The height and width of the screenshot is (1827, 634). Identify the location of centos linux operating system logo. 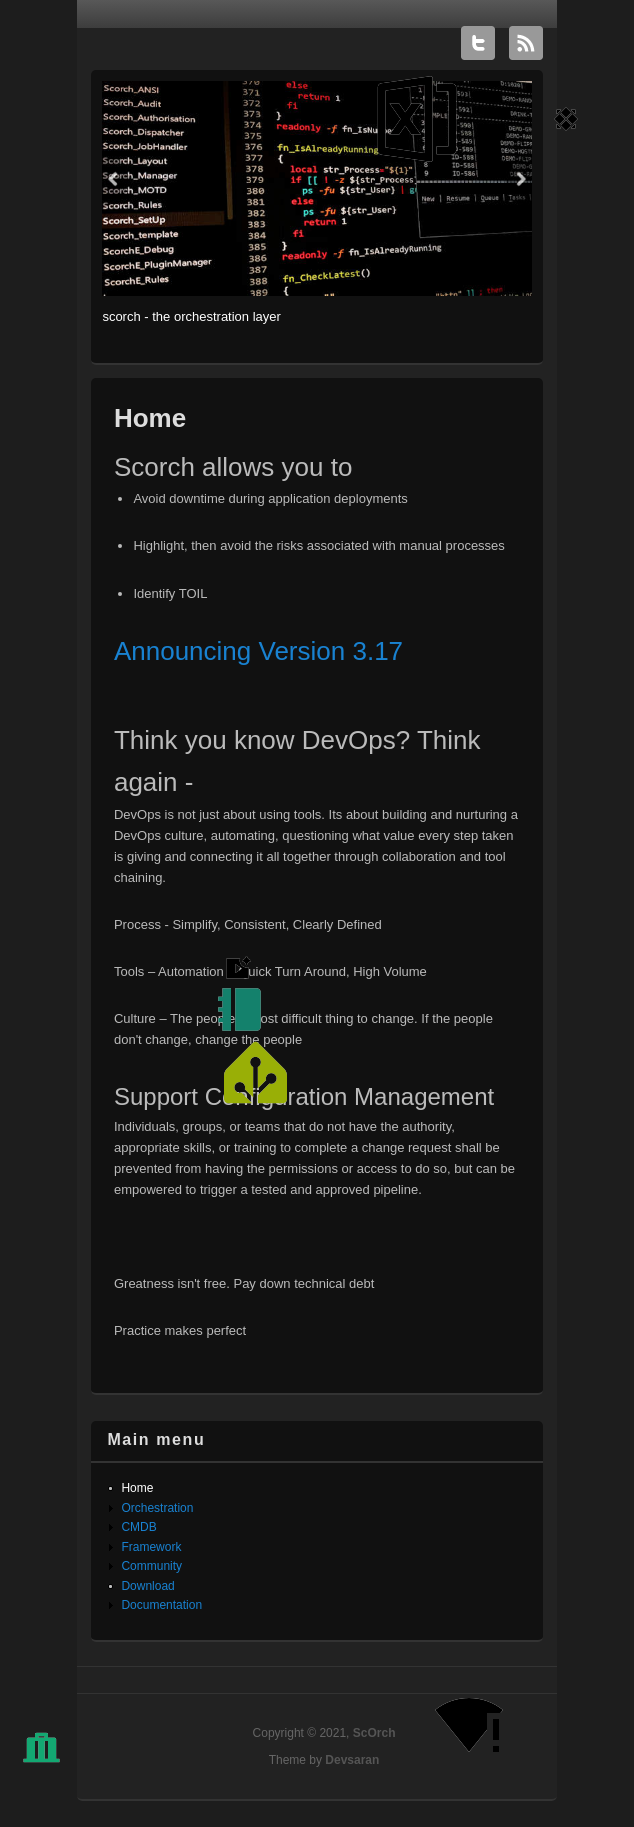
(566, 119).